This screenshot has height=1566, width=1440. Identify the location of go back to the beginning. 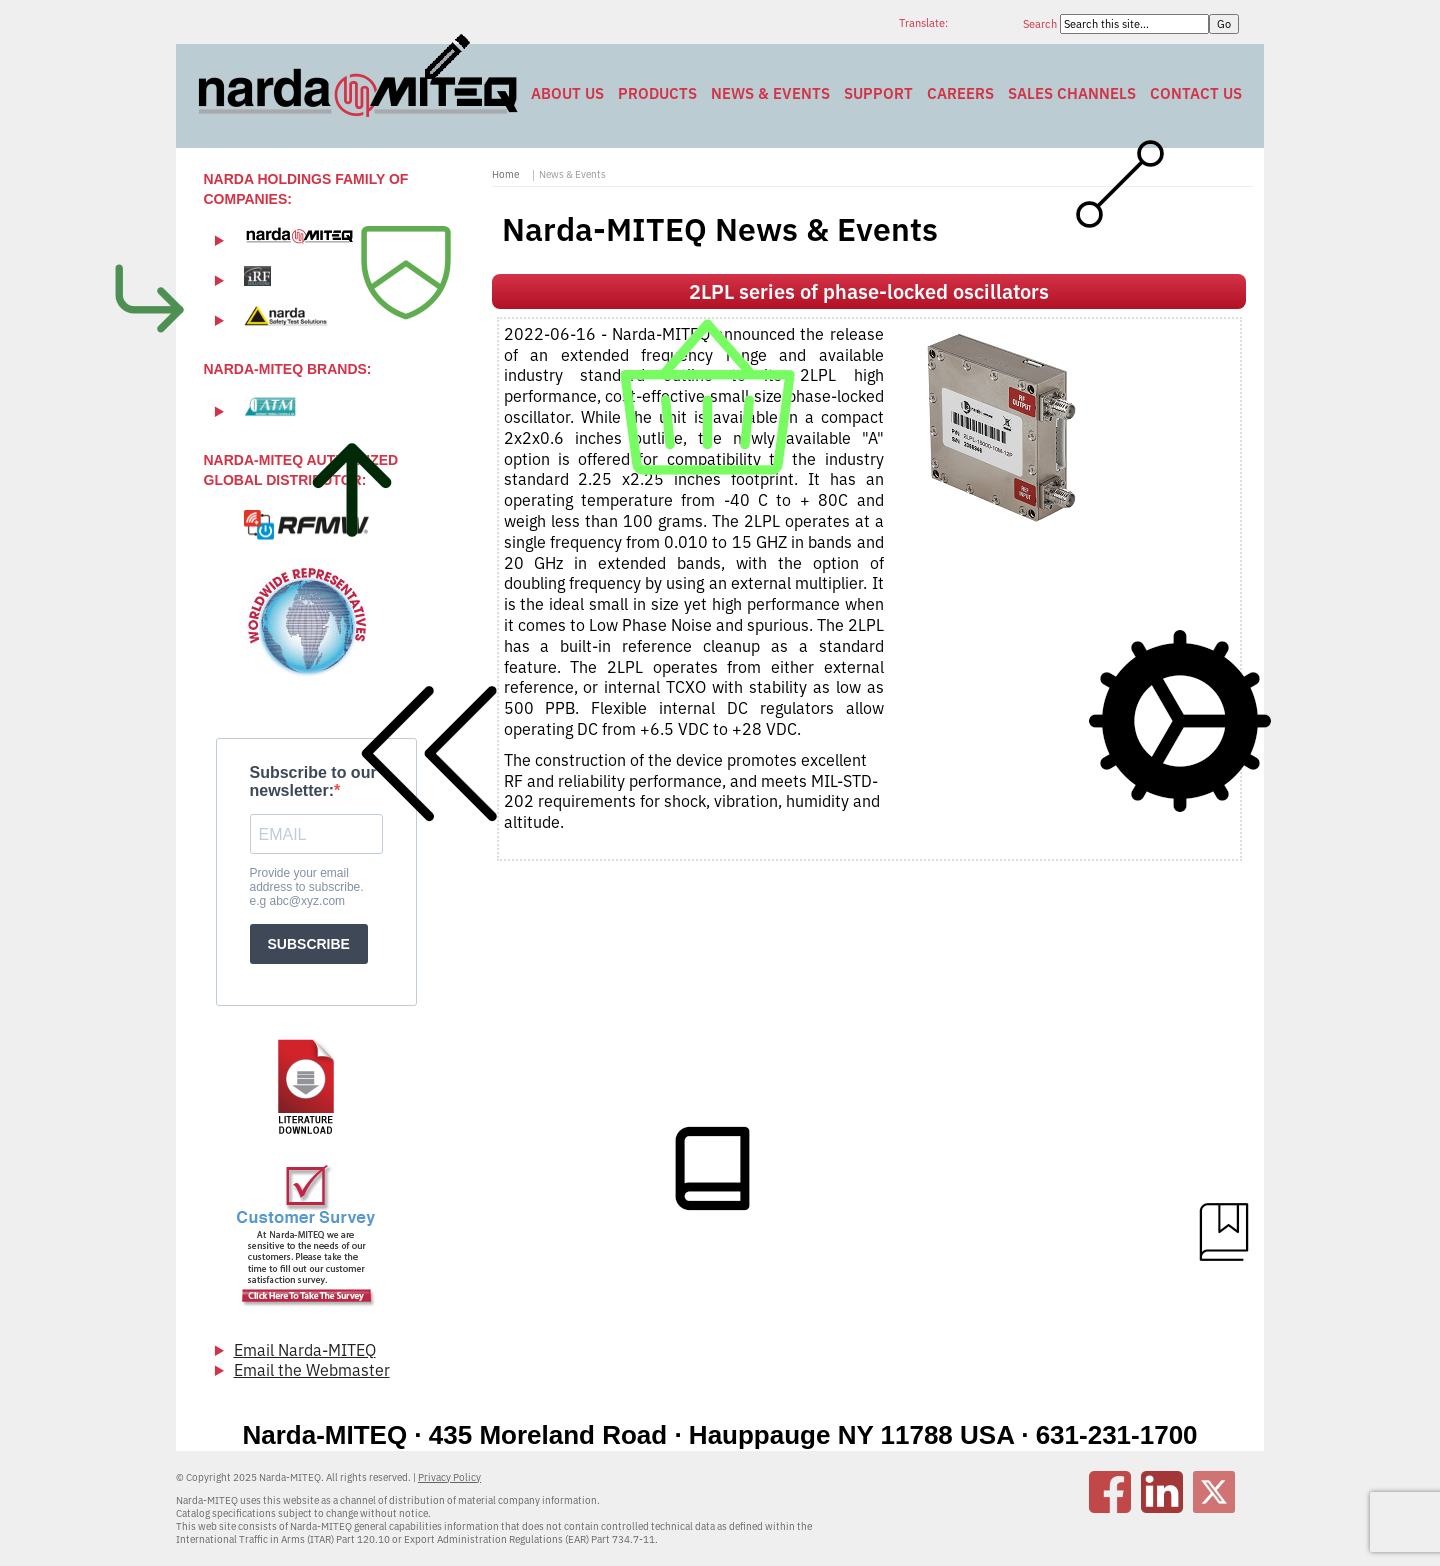
(435, 753).